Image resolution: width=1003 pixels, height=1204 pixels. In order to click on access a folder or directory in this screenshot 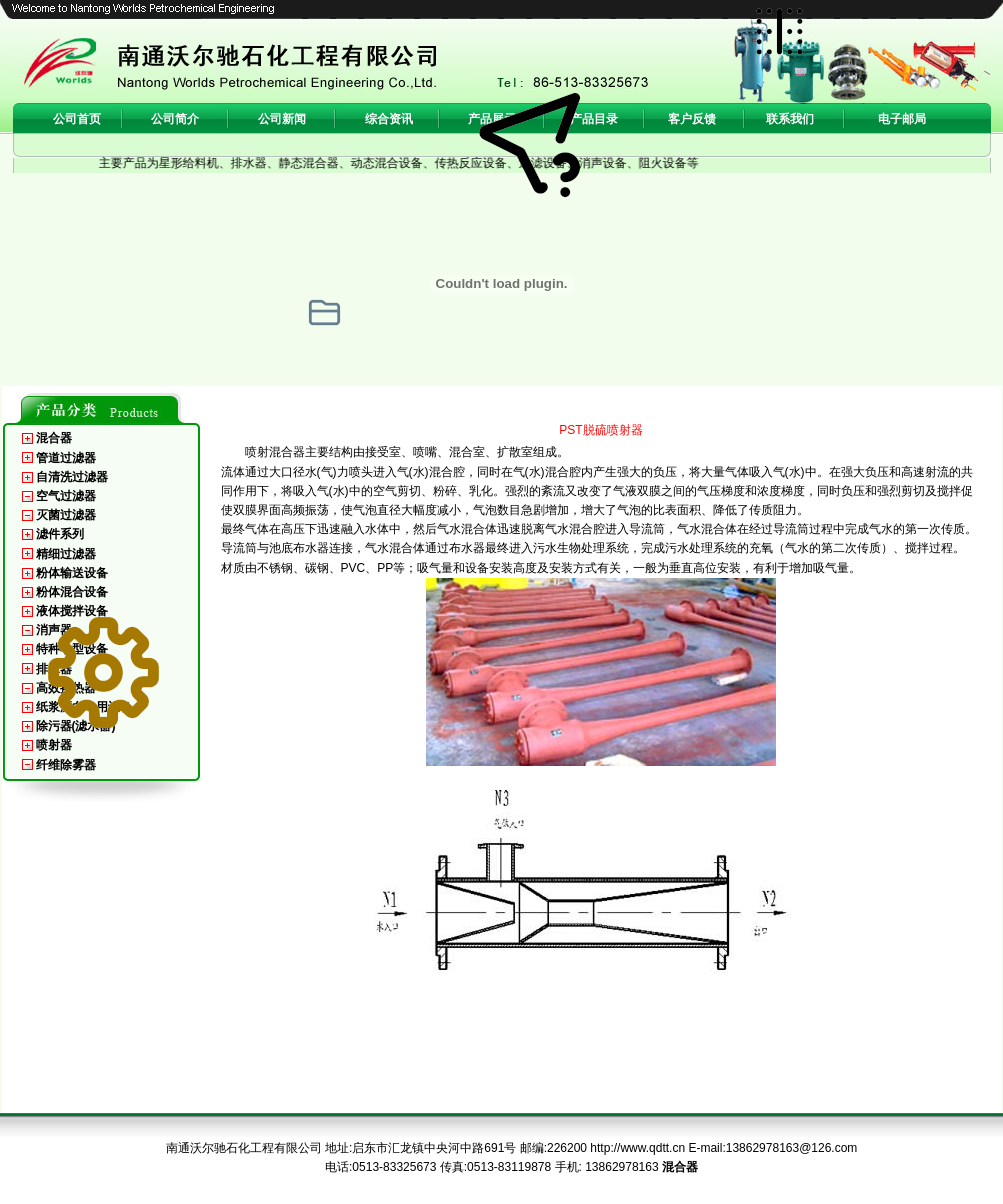, I will do `click(324, 313)`.